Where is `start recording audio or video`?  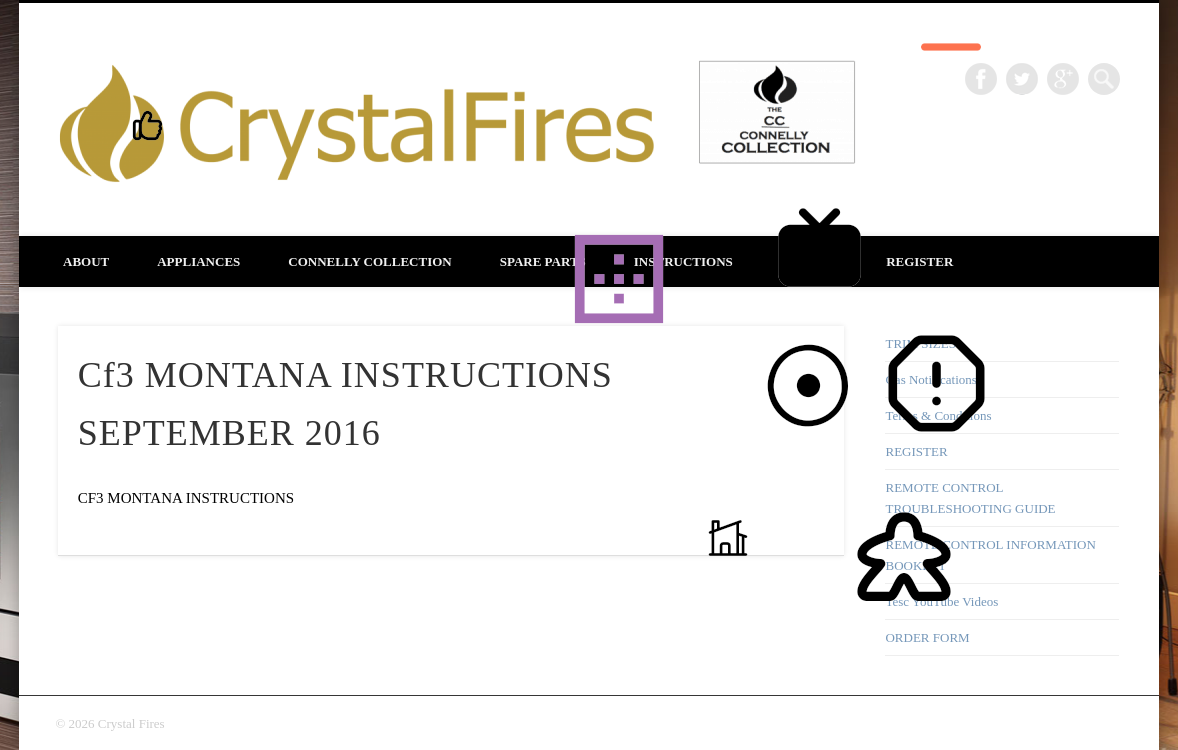 start recording audio or video is located at coordinates (808, 385).